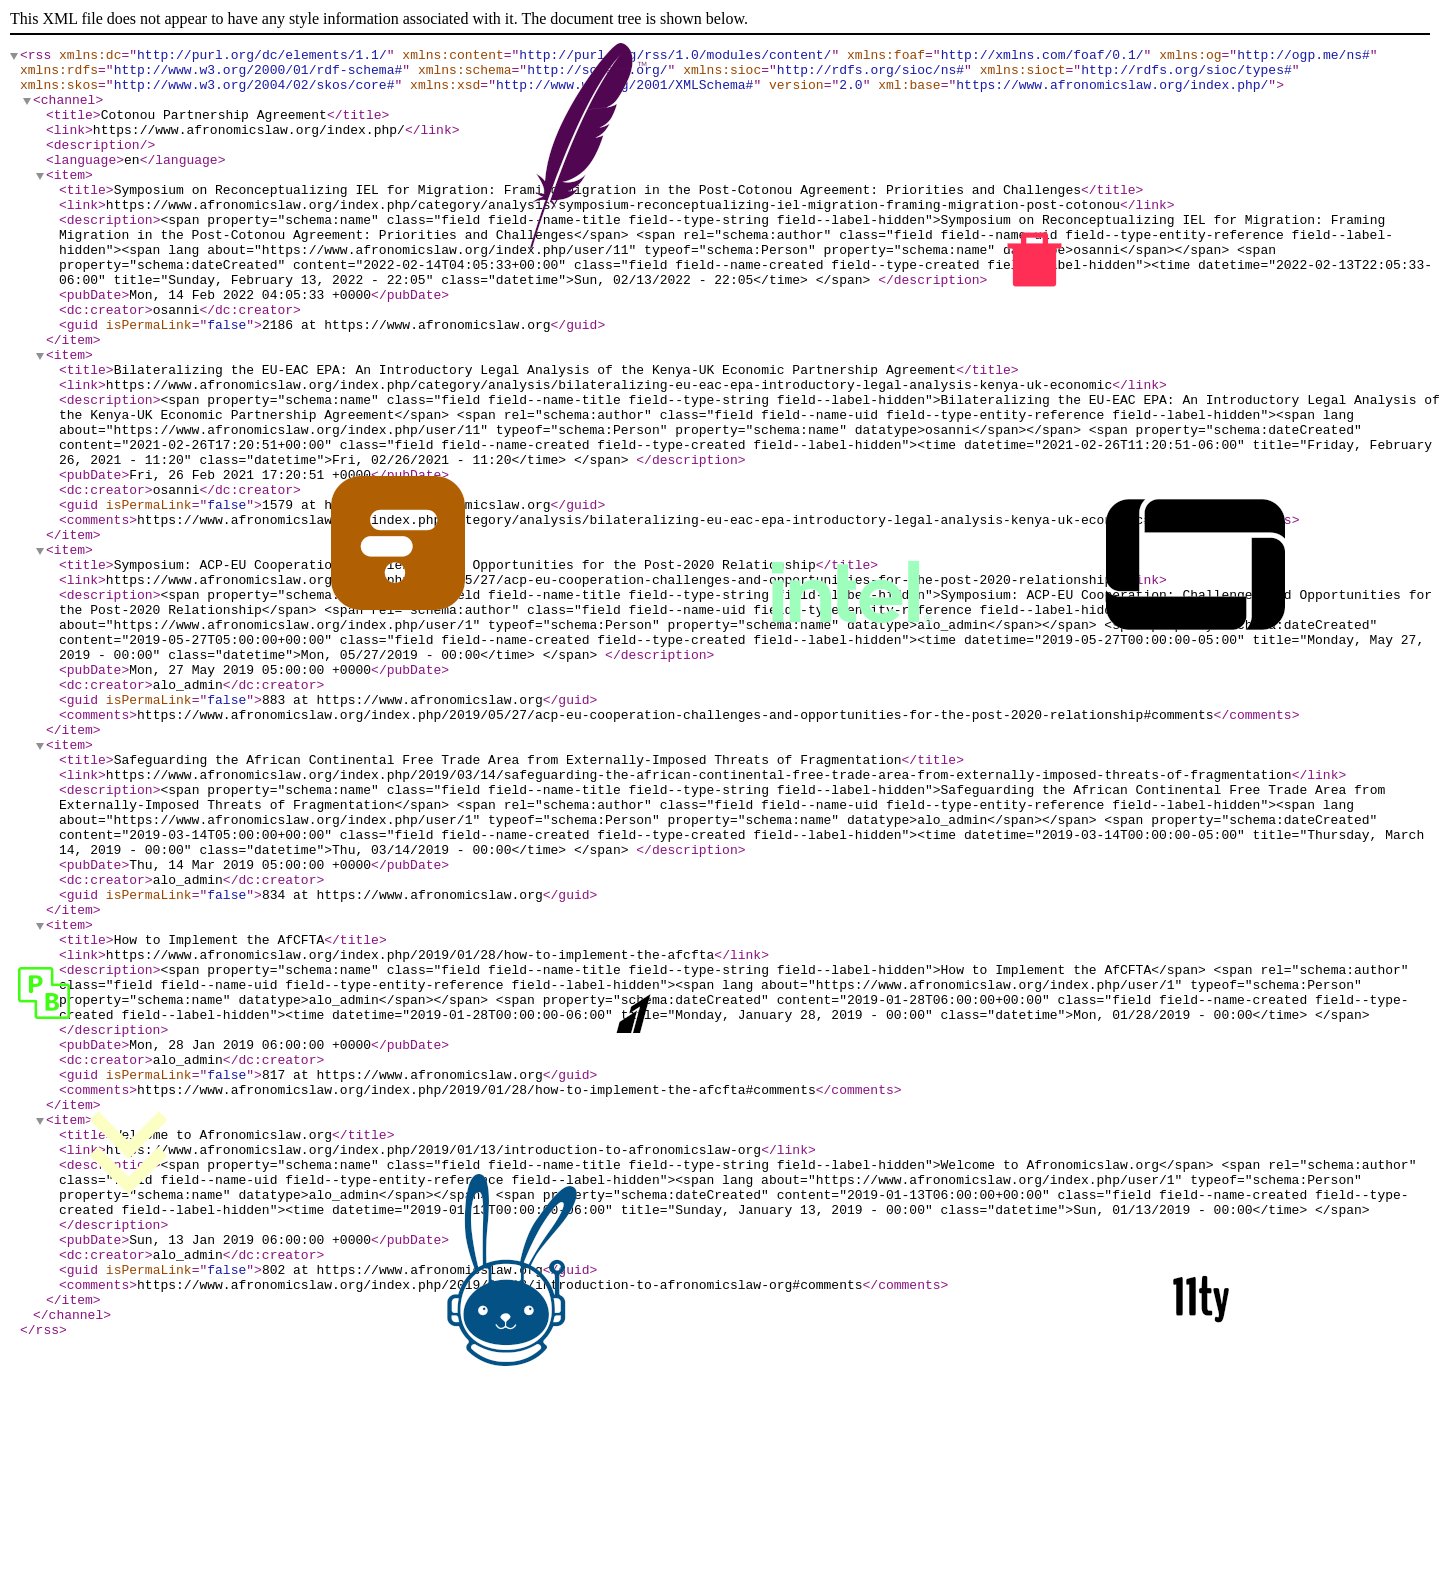 The image size is (1440, 1596). I want to click on pocketbase logo - open-source backend service, so click(44, 993).